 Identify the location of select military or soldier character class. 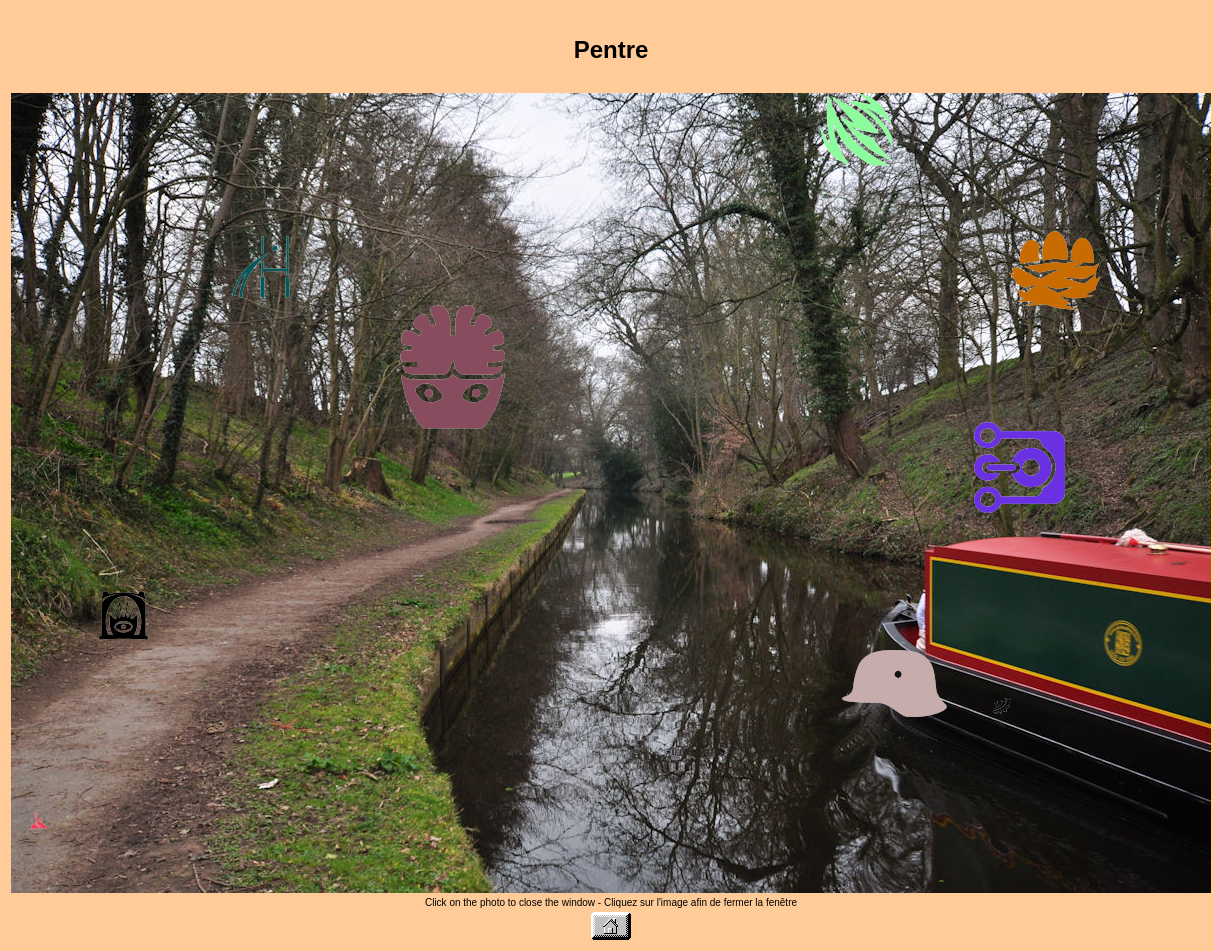
(894, 683).